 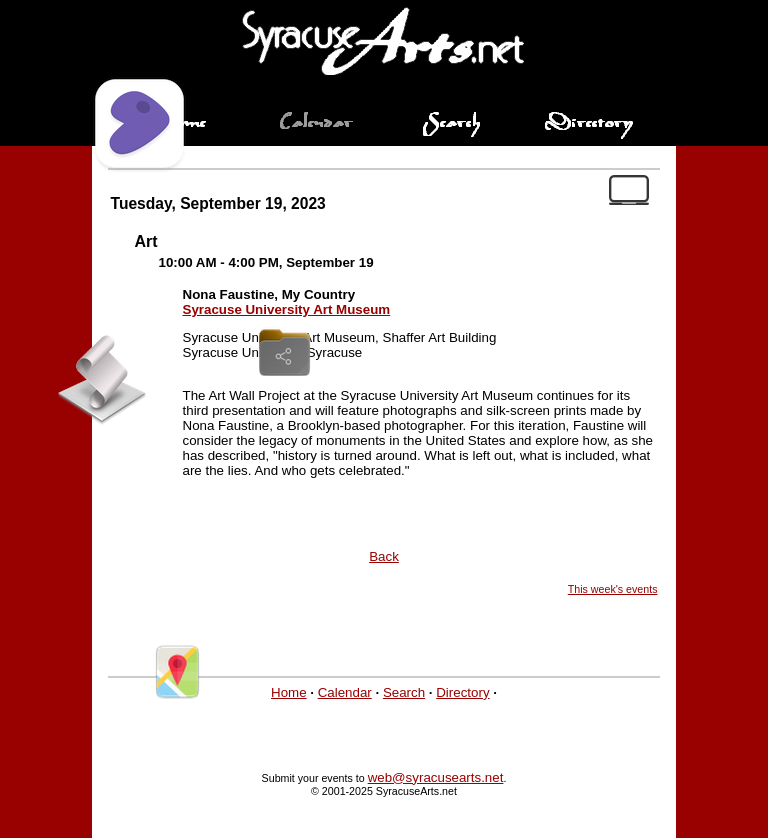 I want to click on access your public shared folder, so click(x=284, y=352).